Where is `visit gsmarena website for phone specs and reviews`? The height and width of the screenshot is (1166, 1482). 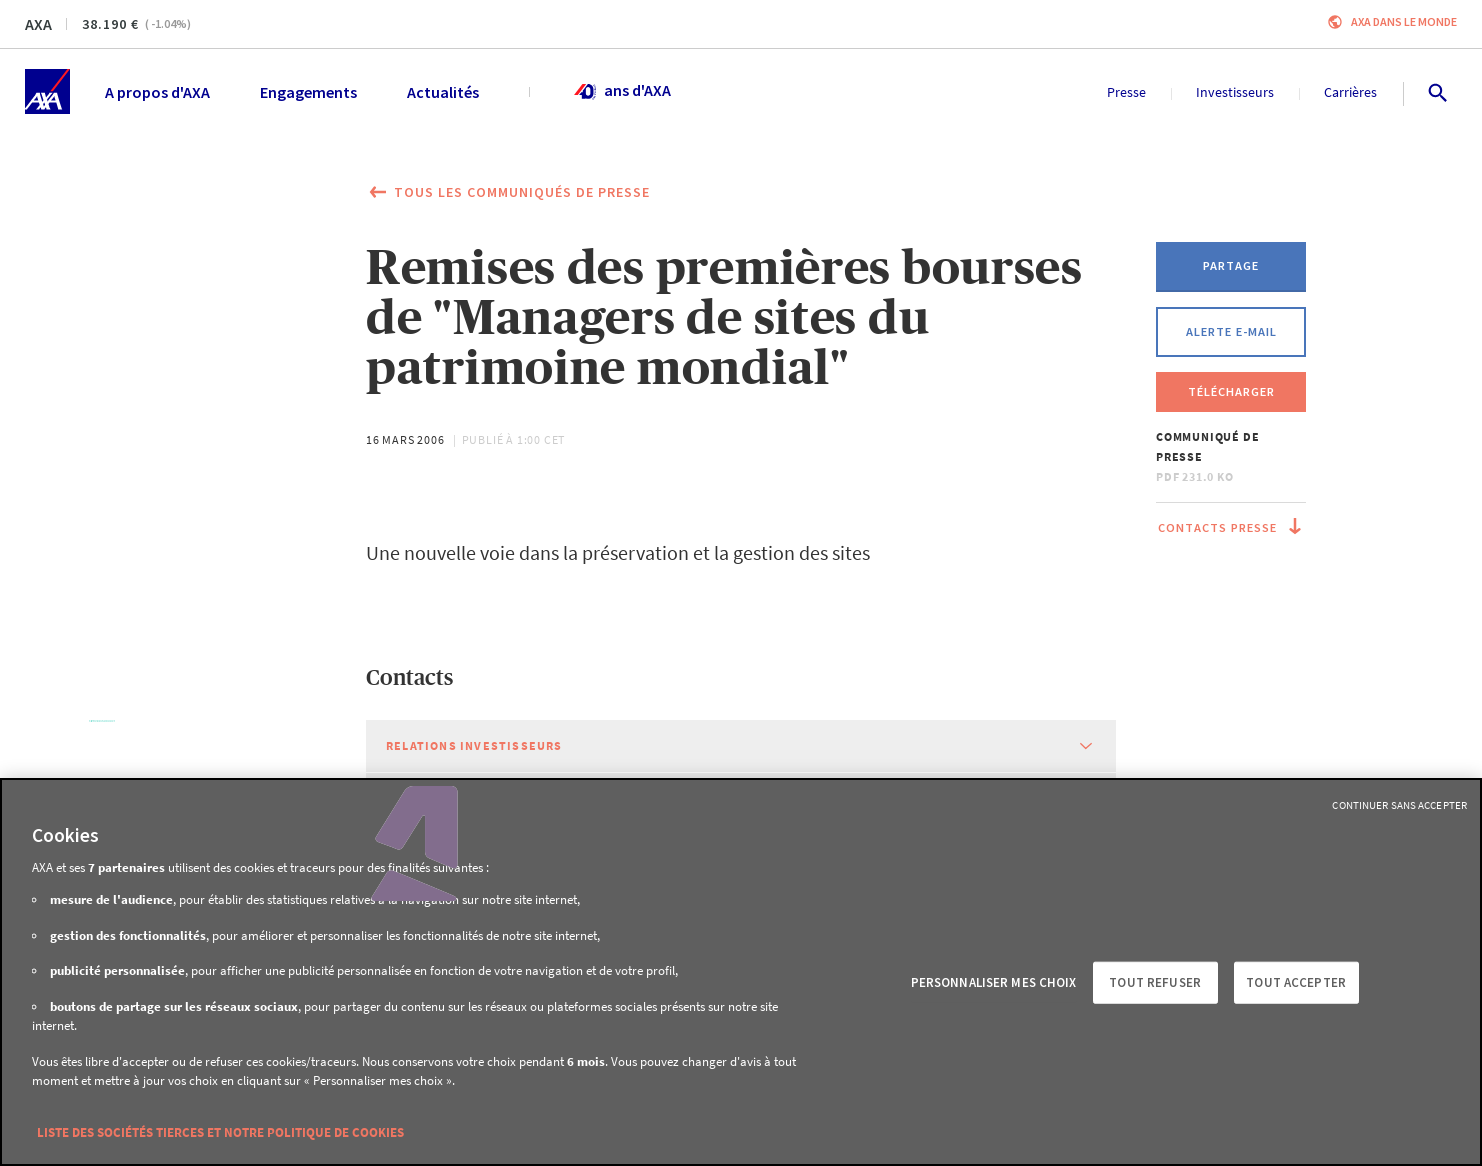 visit gsmarena website for phone specs and reviews is located at coordinates (414, 843).